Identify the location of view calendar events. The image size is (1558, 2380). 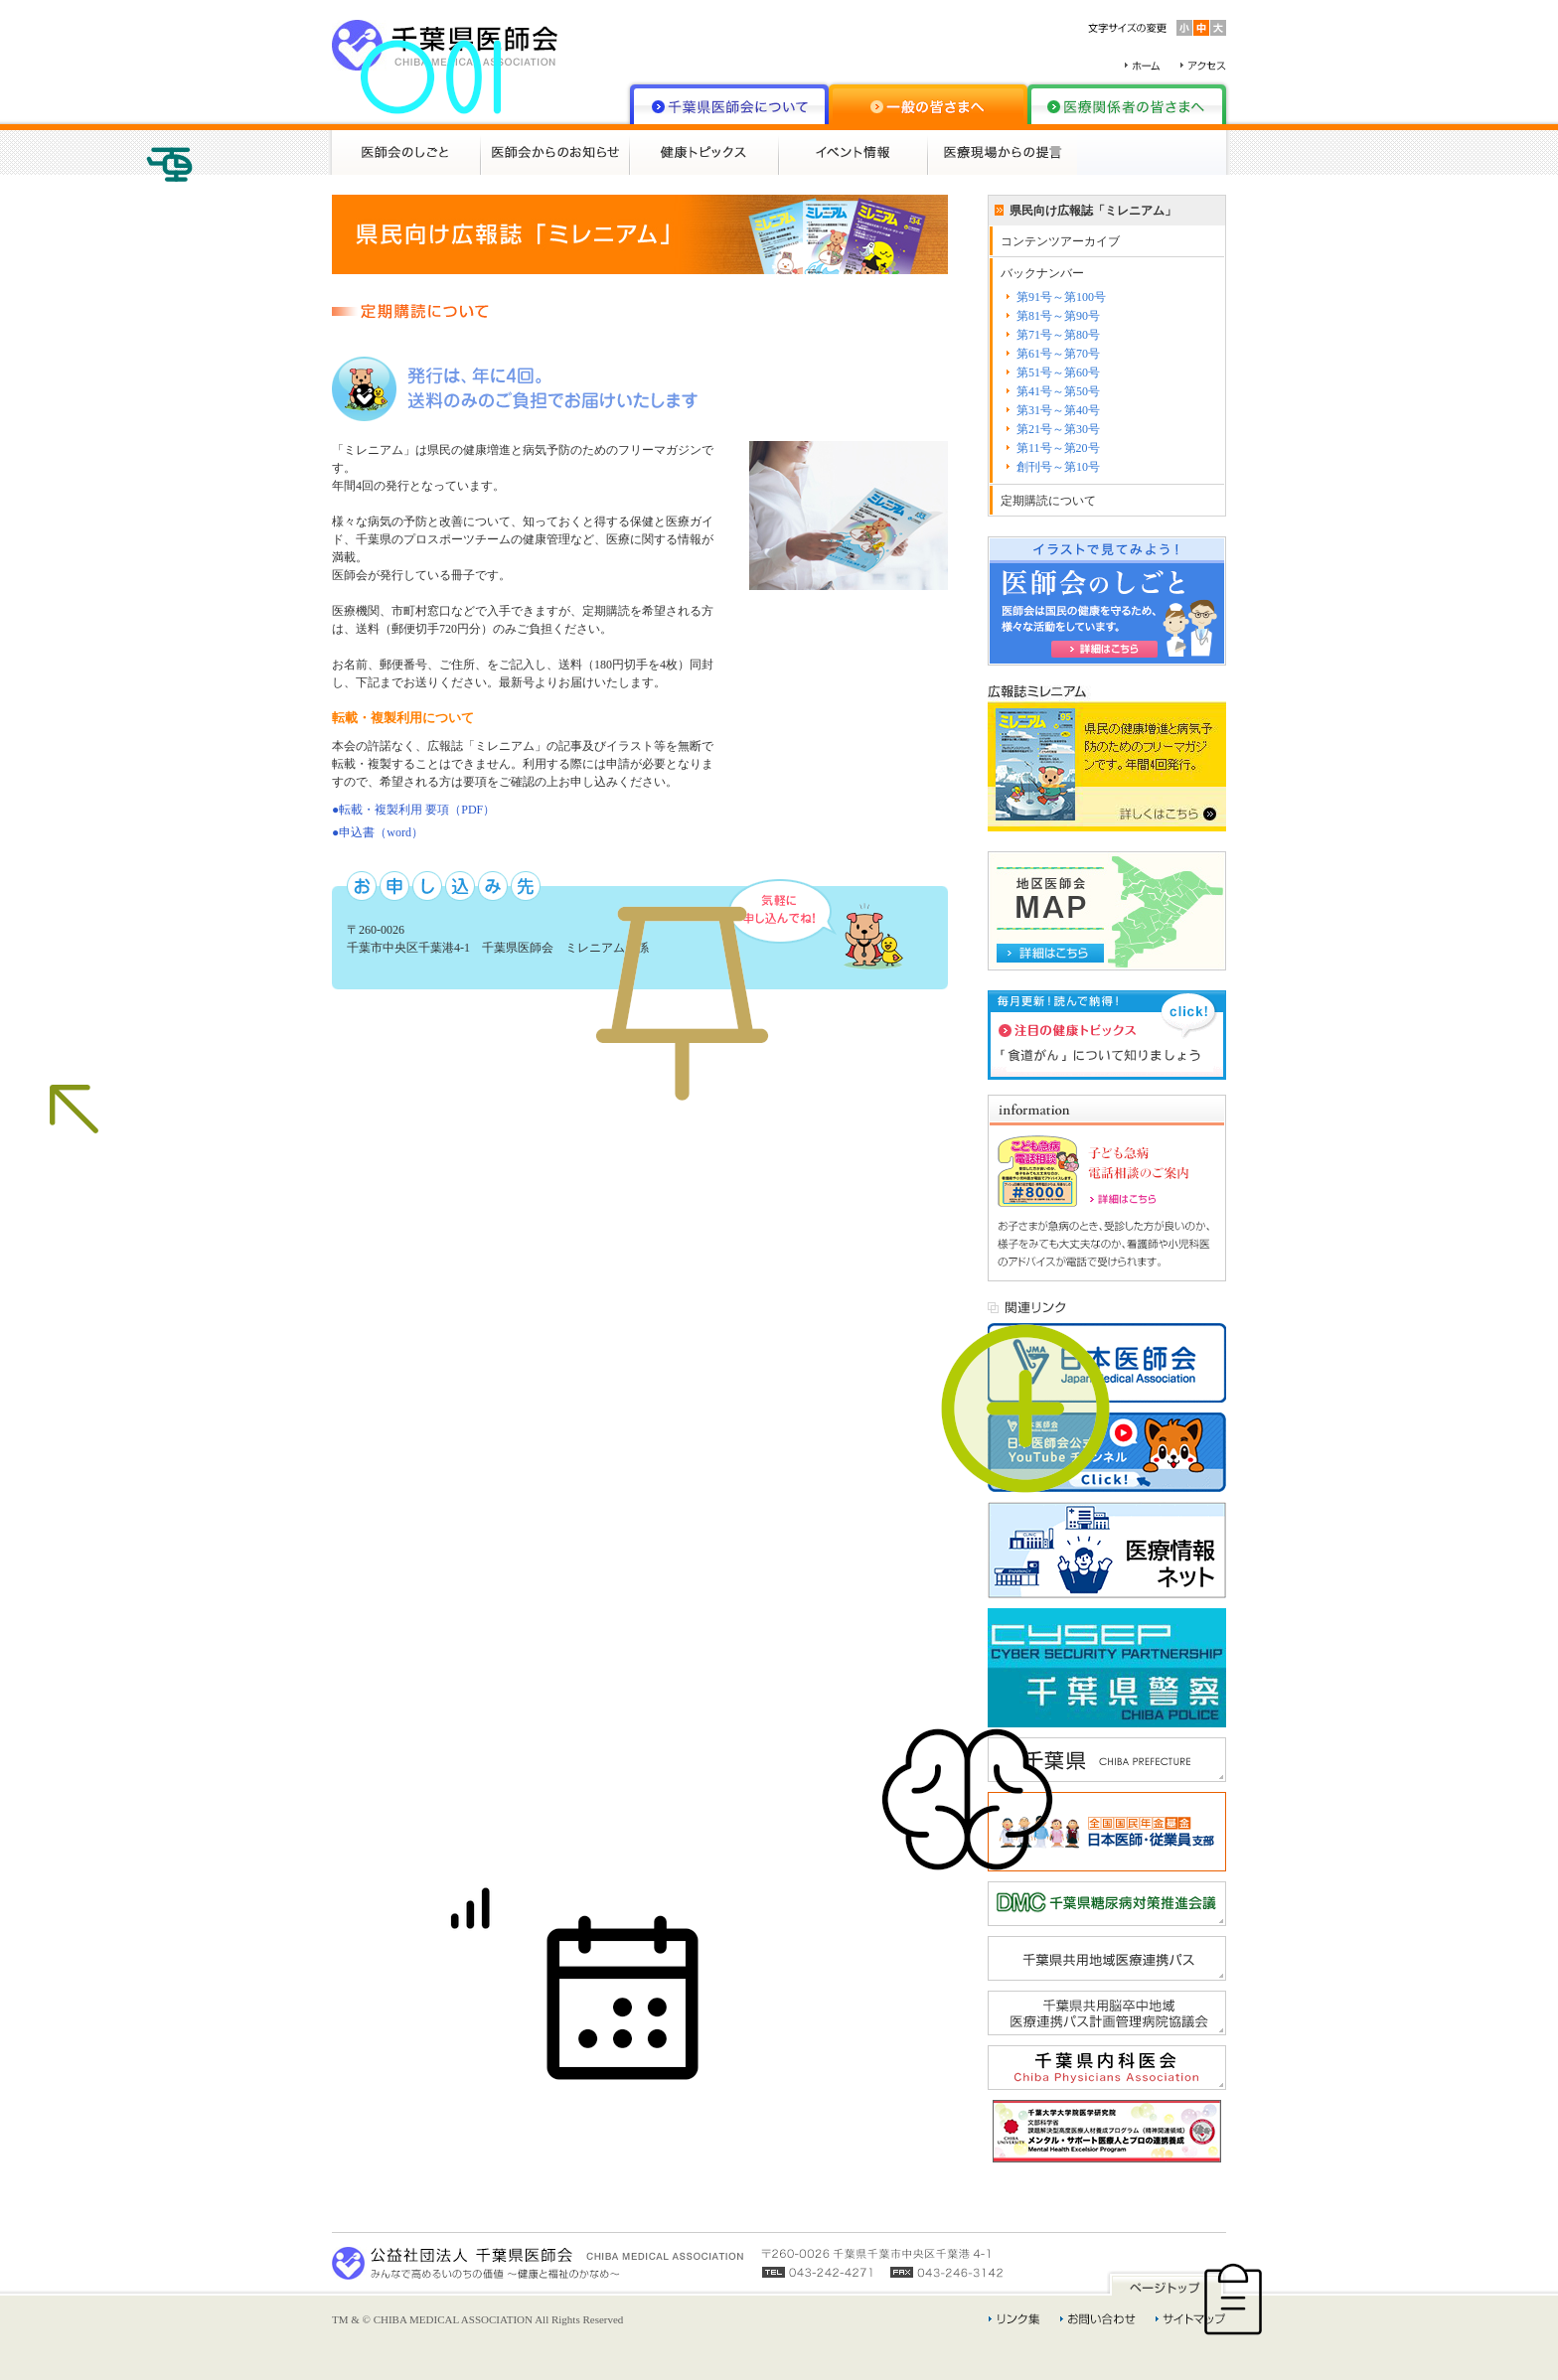
(622, 2004).